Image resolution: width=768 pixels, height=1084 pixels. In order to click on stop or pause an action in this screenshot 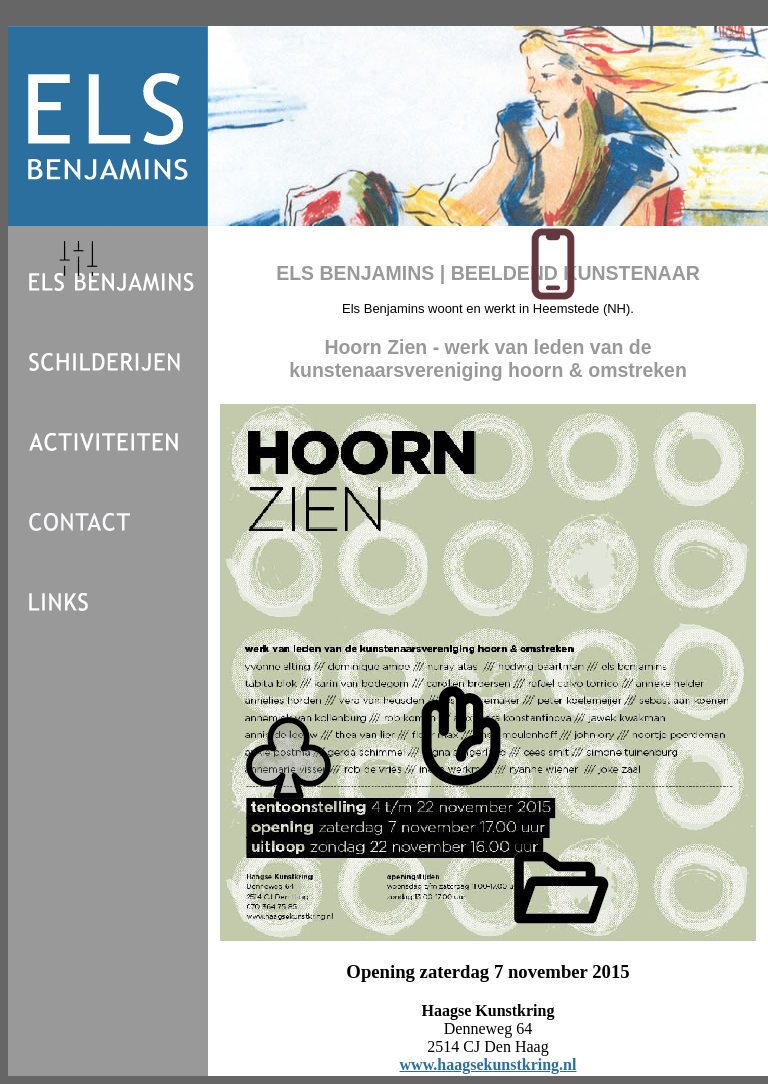, I will do `click(461, 736)`.